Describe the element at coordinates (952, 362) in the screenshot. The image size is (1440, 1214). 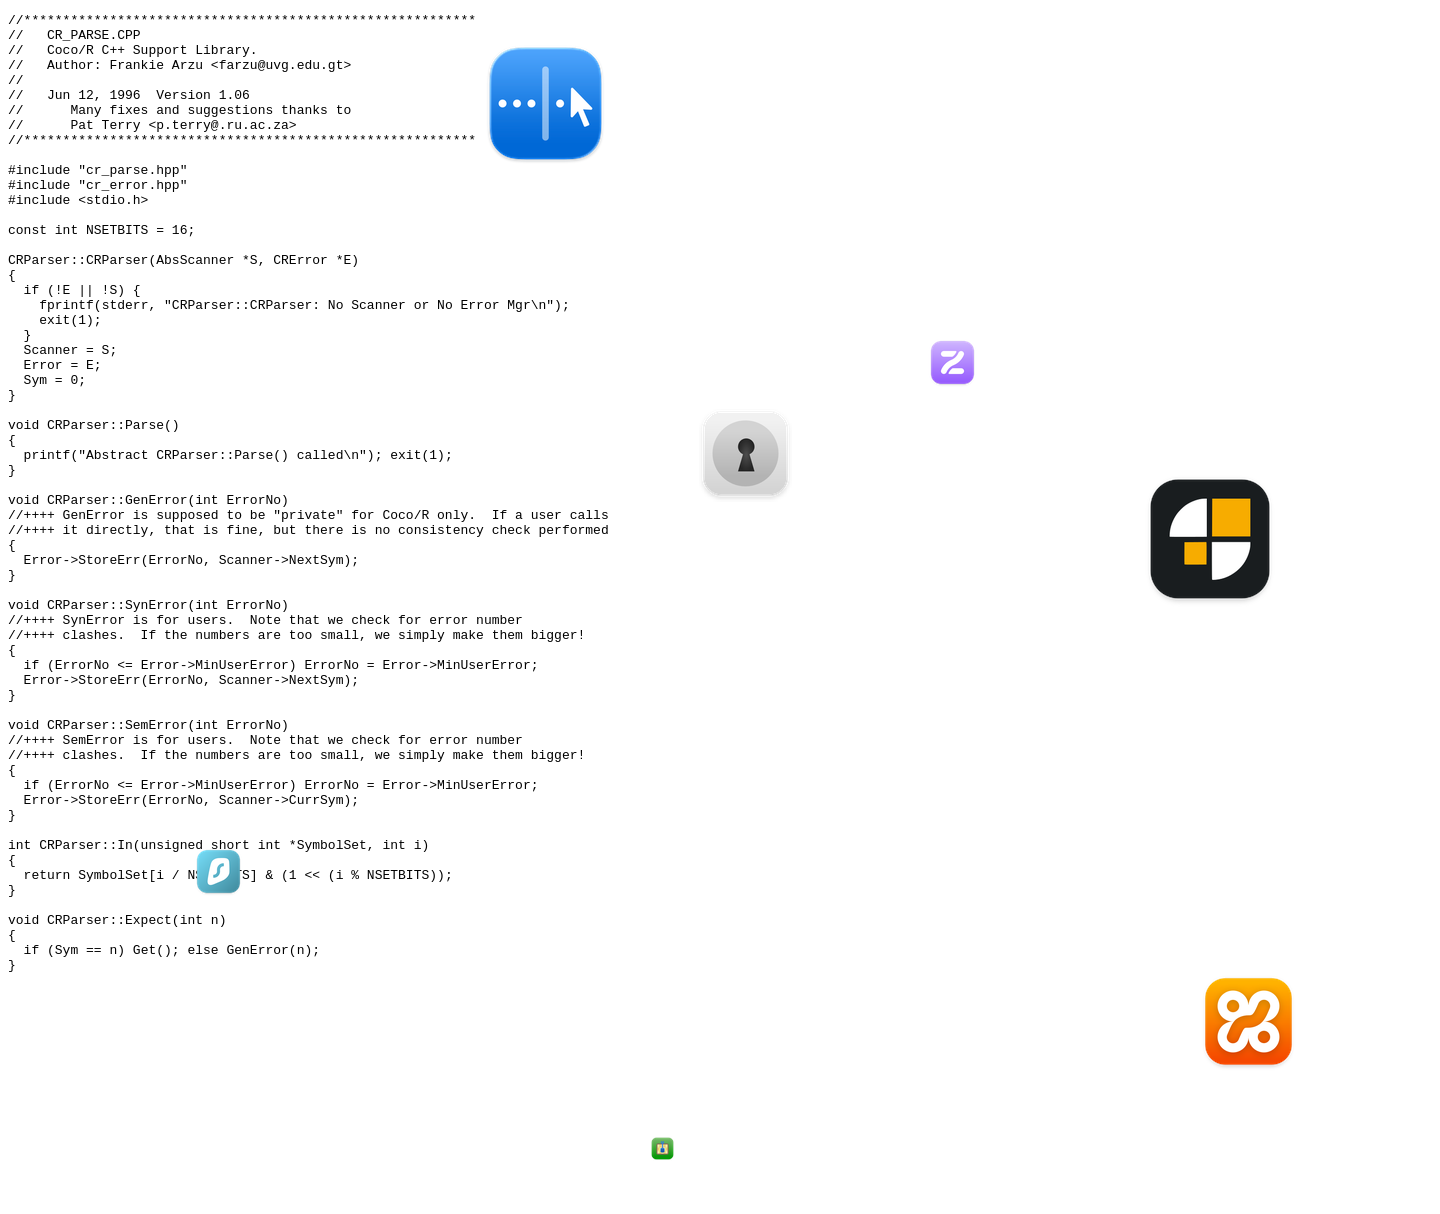
I see `open zen browser (twilight theme)` at that location.